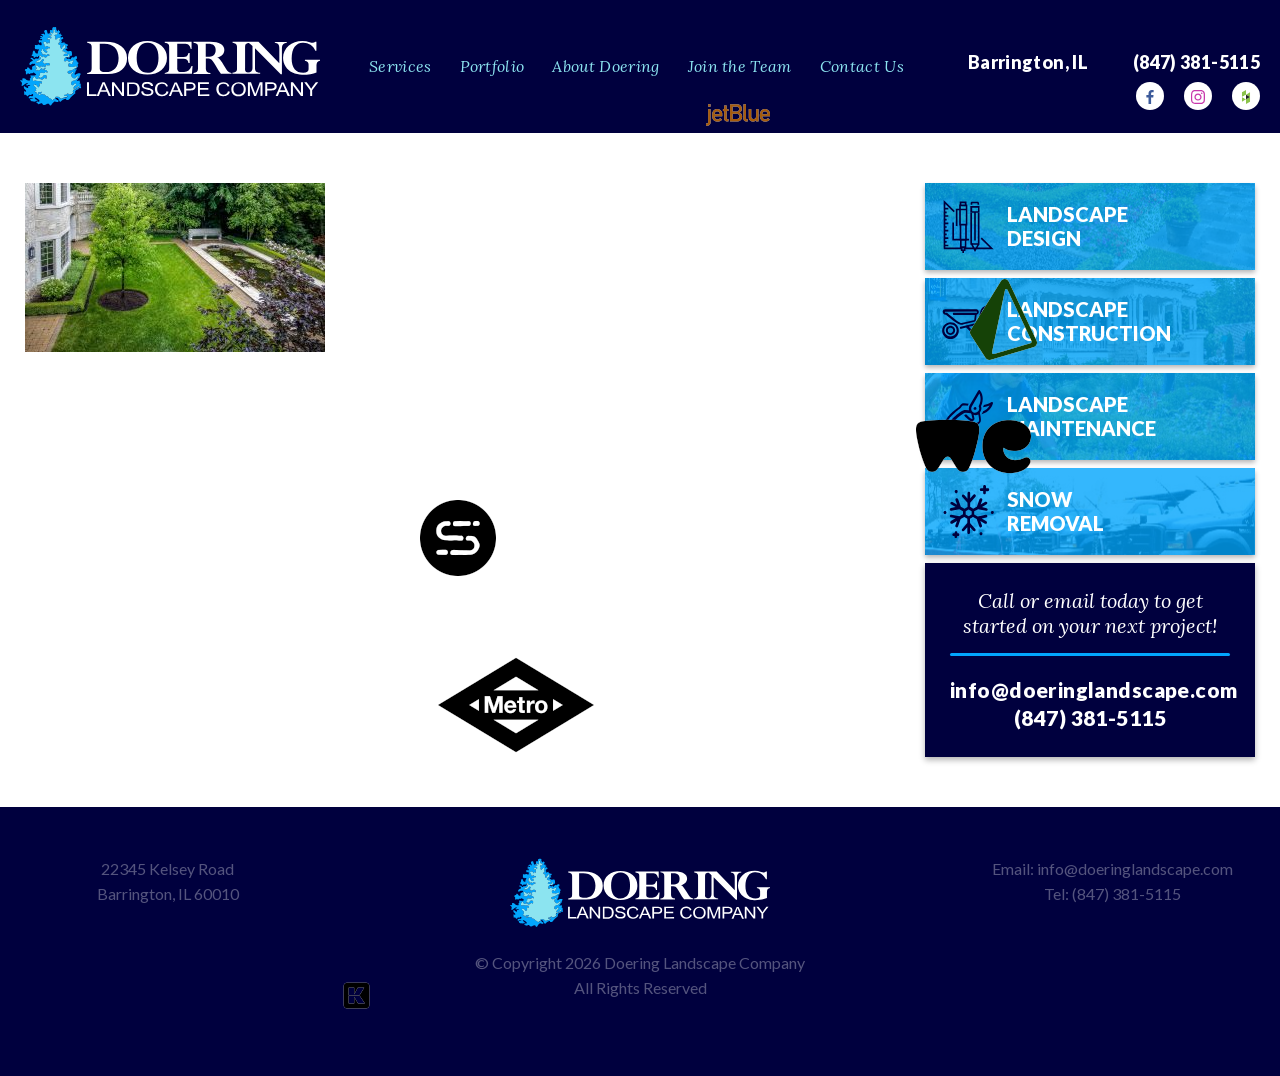 The width and height of the screenshot is (1280, 1076). Describe the element at coordinates (356, 995) in the screenshot. I see `korvue brand logo` at that location.